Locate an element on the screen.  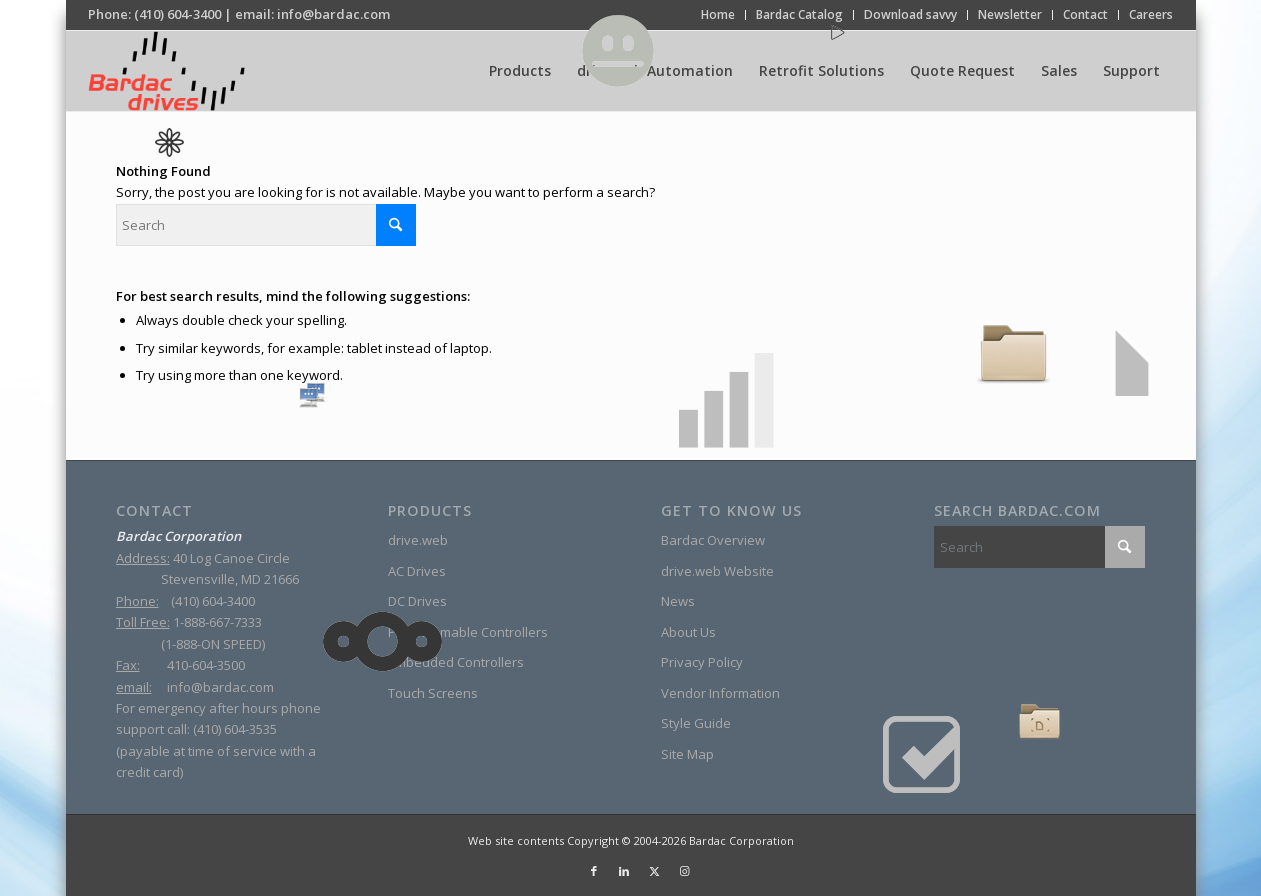
indicates good cellular signal strength is located at coordinates (729, 403).